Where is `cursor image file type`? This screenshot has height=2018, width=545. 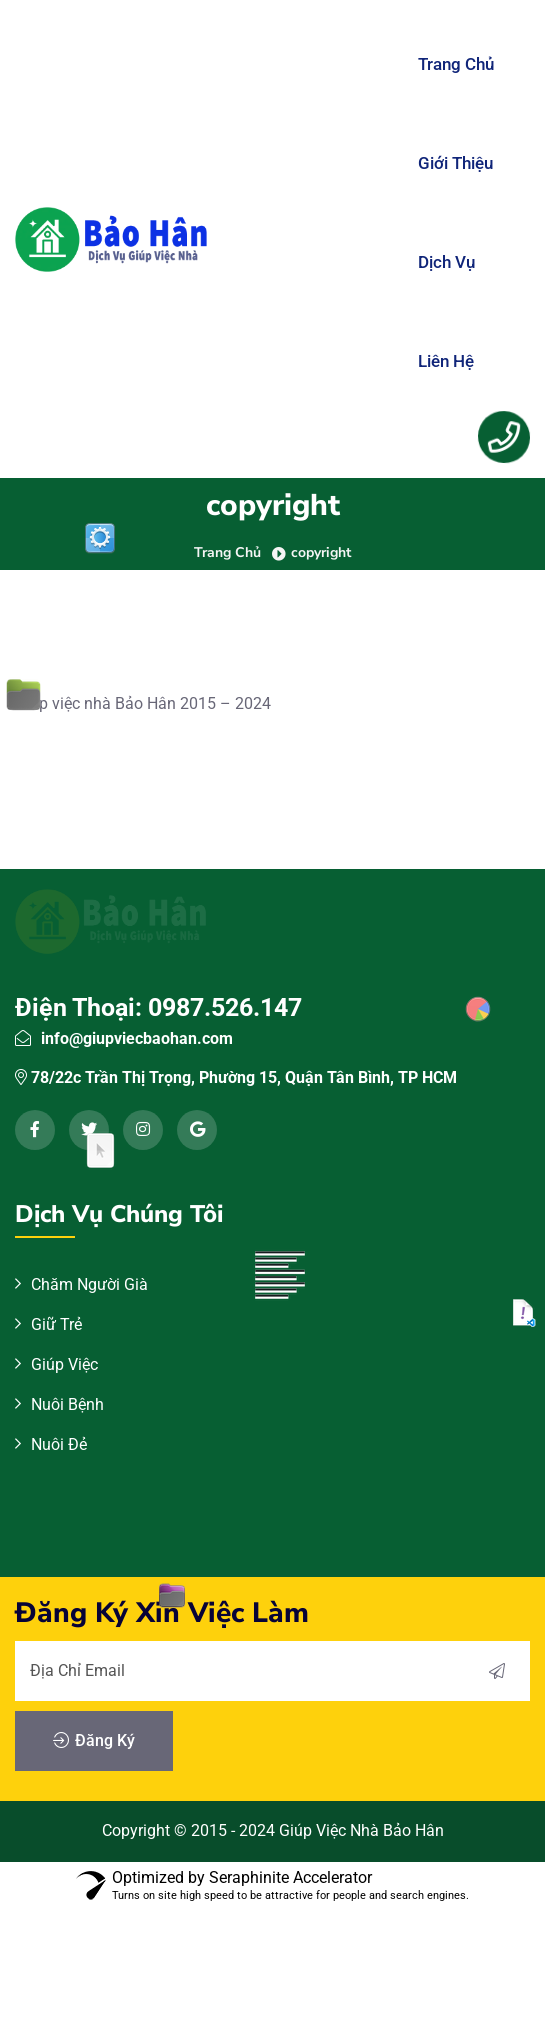
cursor image file type is located at coordinates (100, 1150).